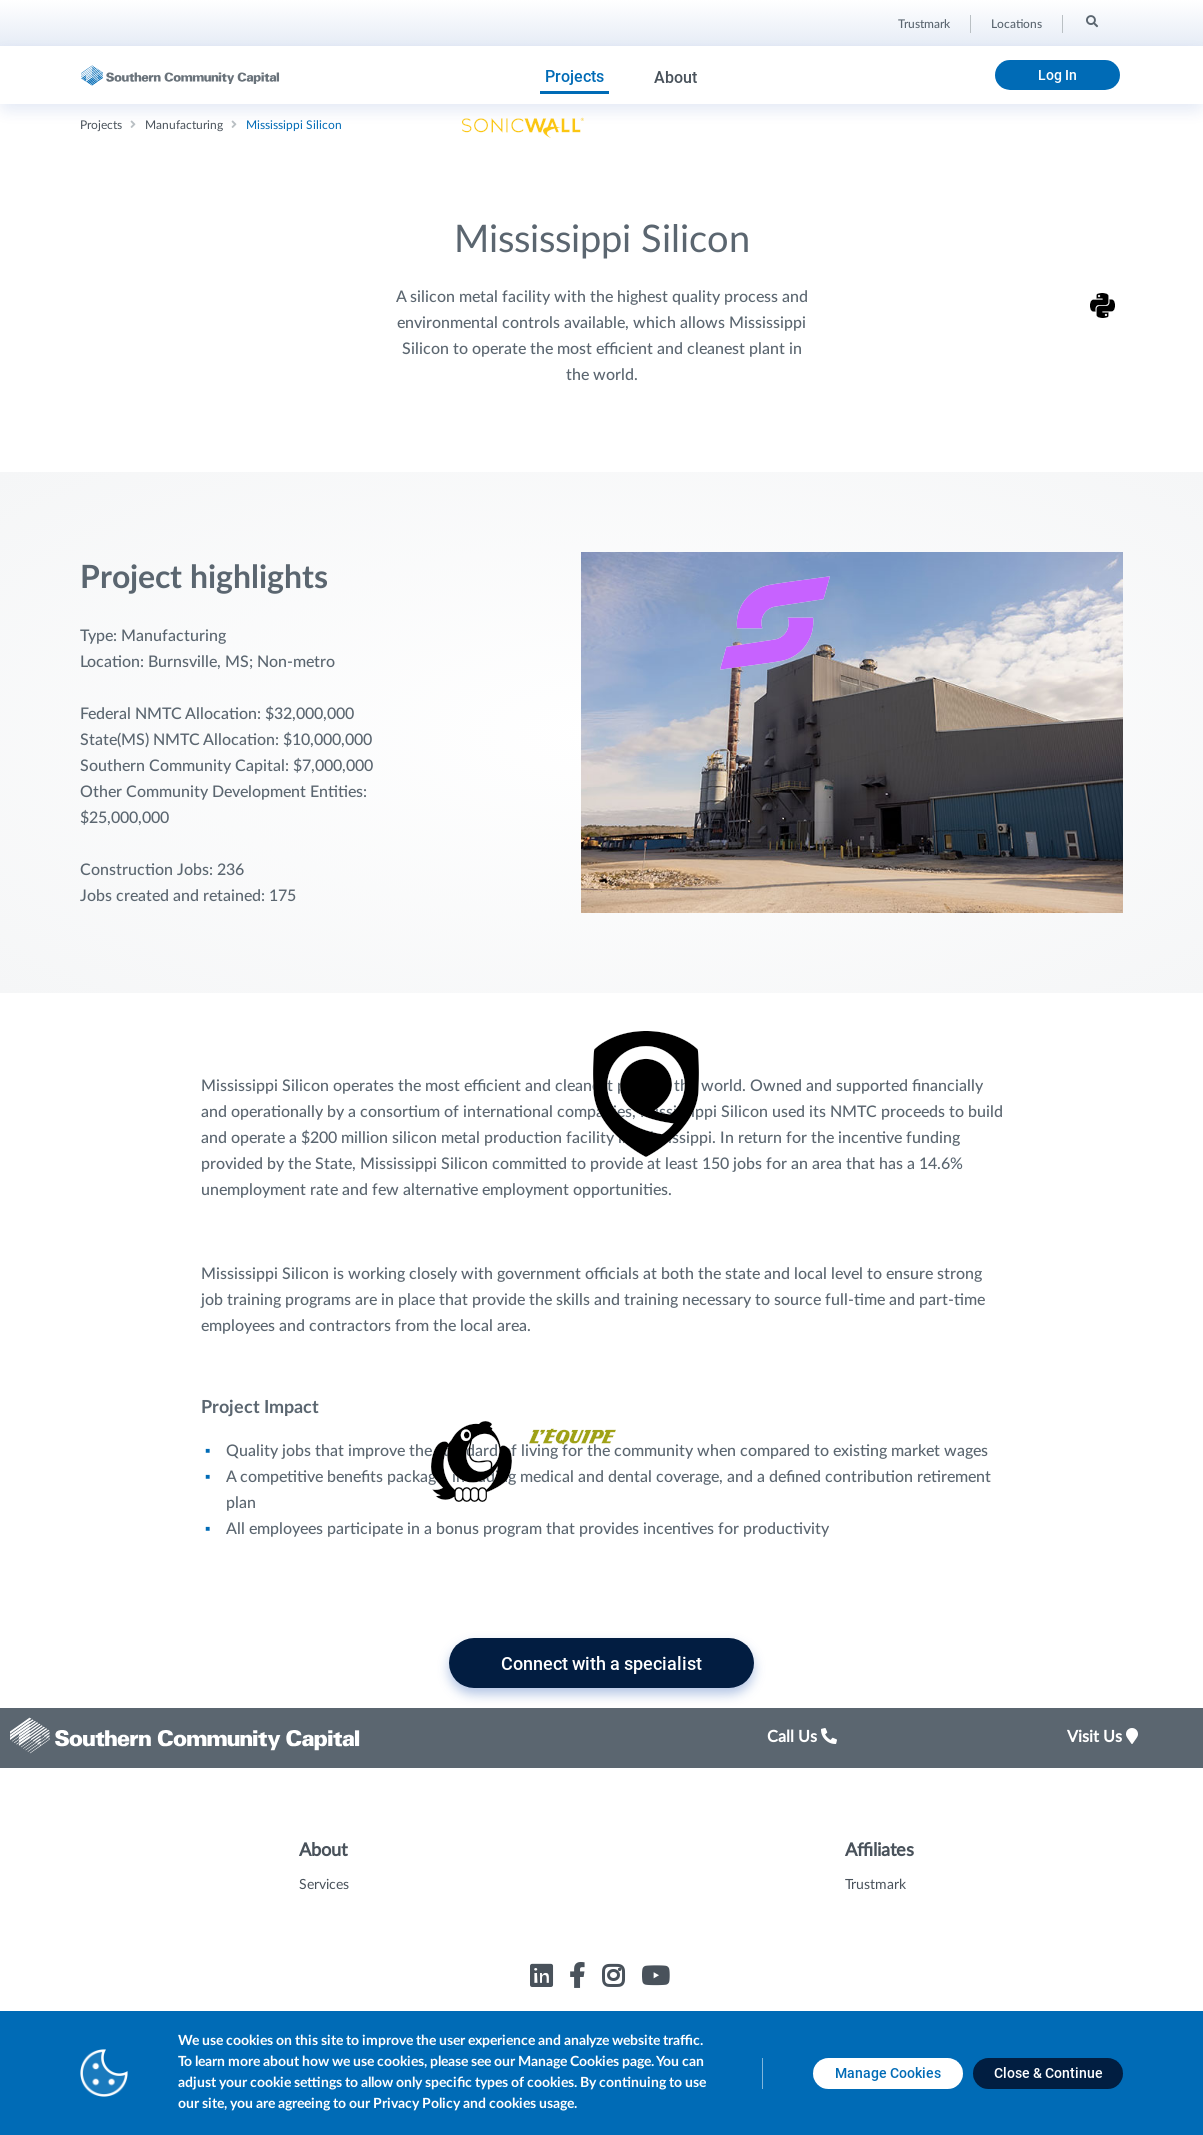  What do you see at coordinates (523, 128) in the screenshot?
I see `sonicwall network security branding` at bounding box center [523, 128].